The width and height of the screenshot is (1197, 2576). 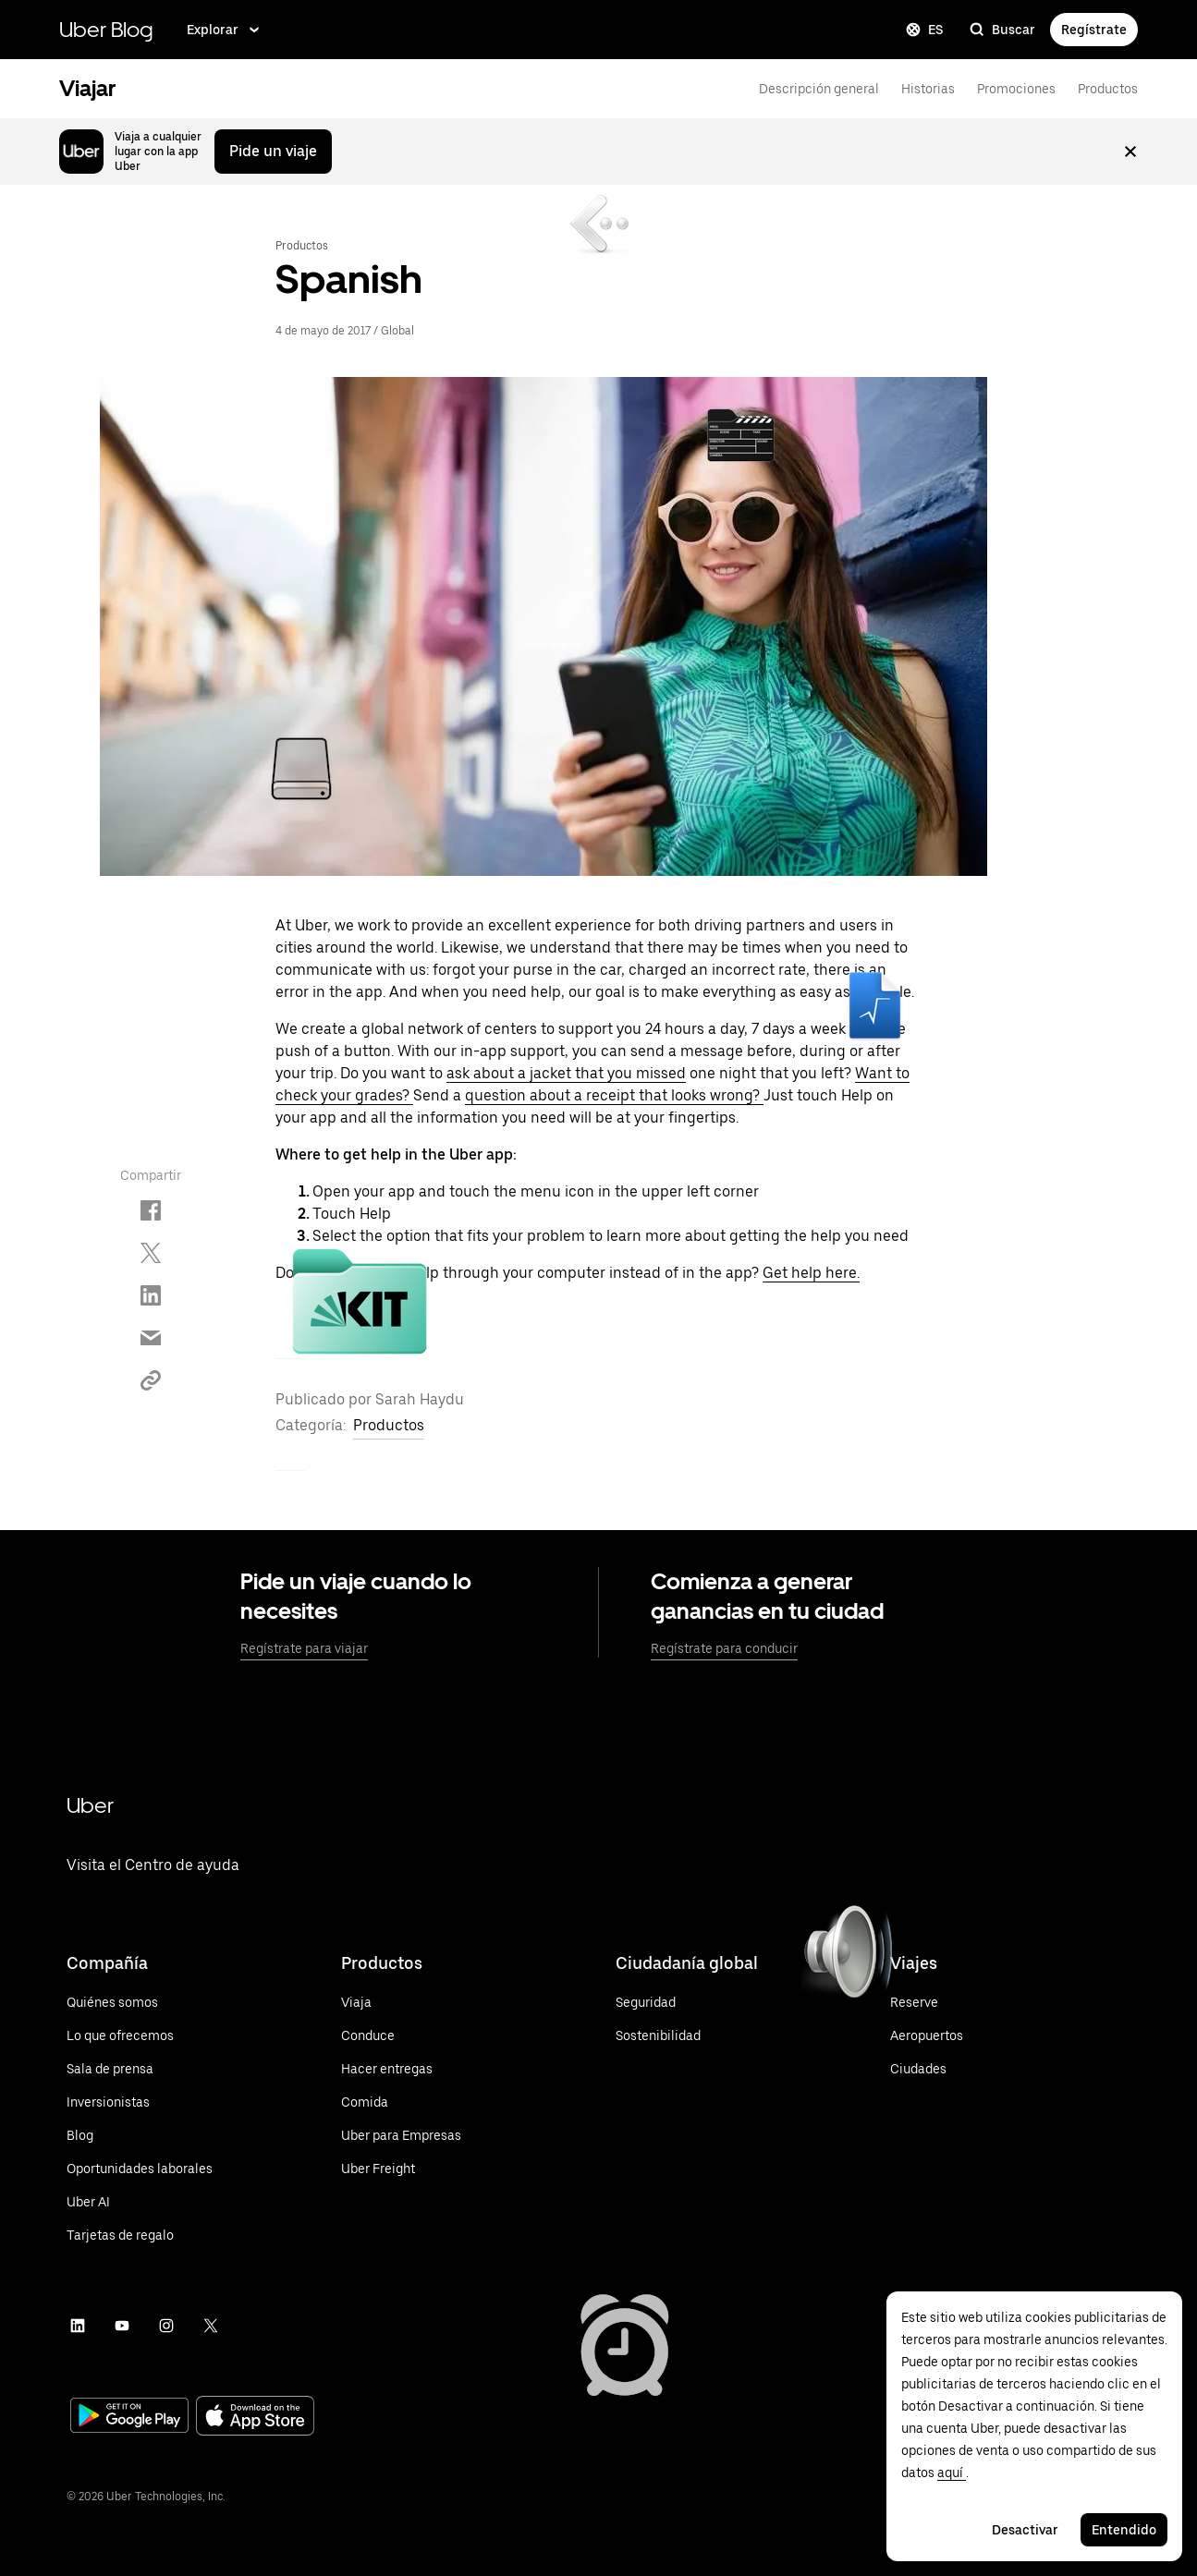 What do you see at coordinates (359, 1305) in the screenshot?
I see `open KIT (Karlsruhe Institute of Technology) project folder` at bounding box center [359, 1305].